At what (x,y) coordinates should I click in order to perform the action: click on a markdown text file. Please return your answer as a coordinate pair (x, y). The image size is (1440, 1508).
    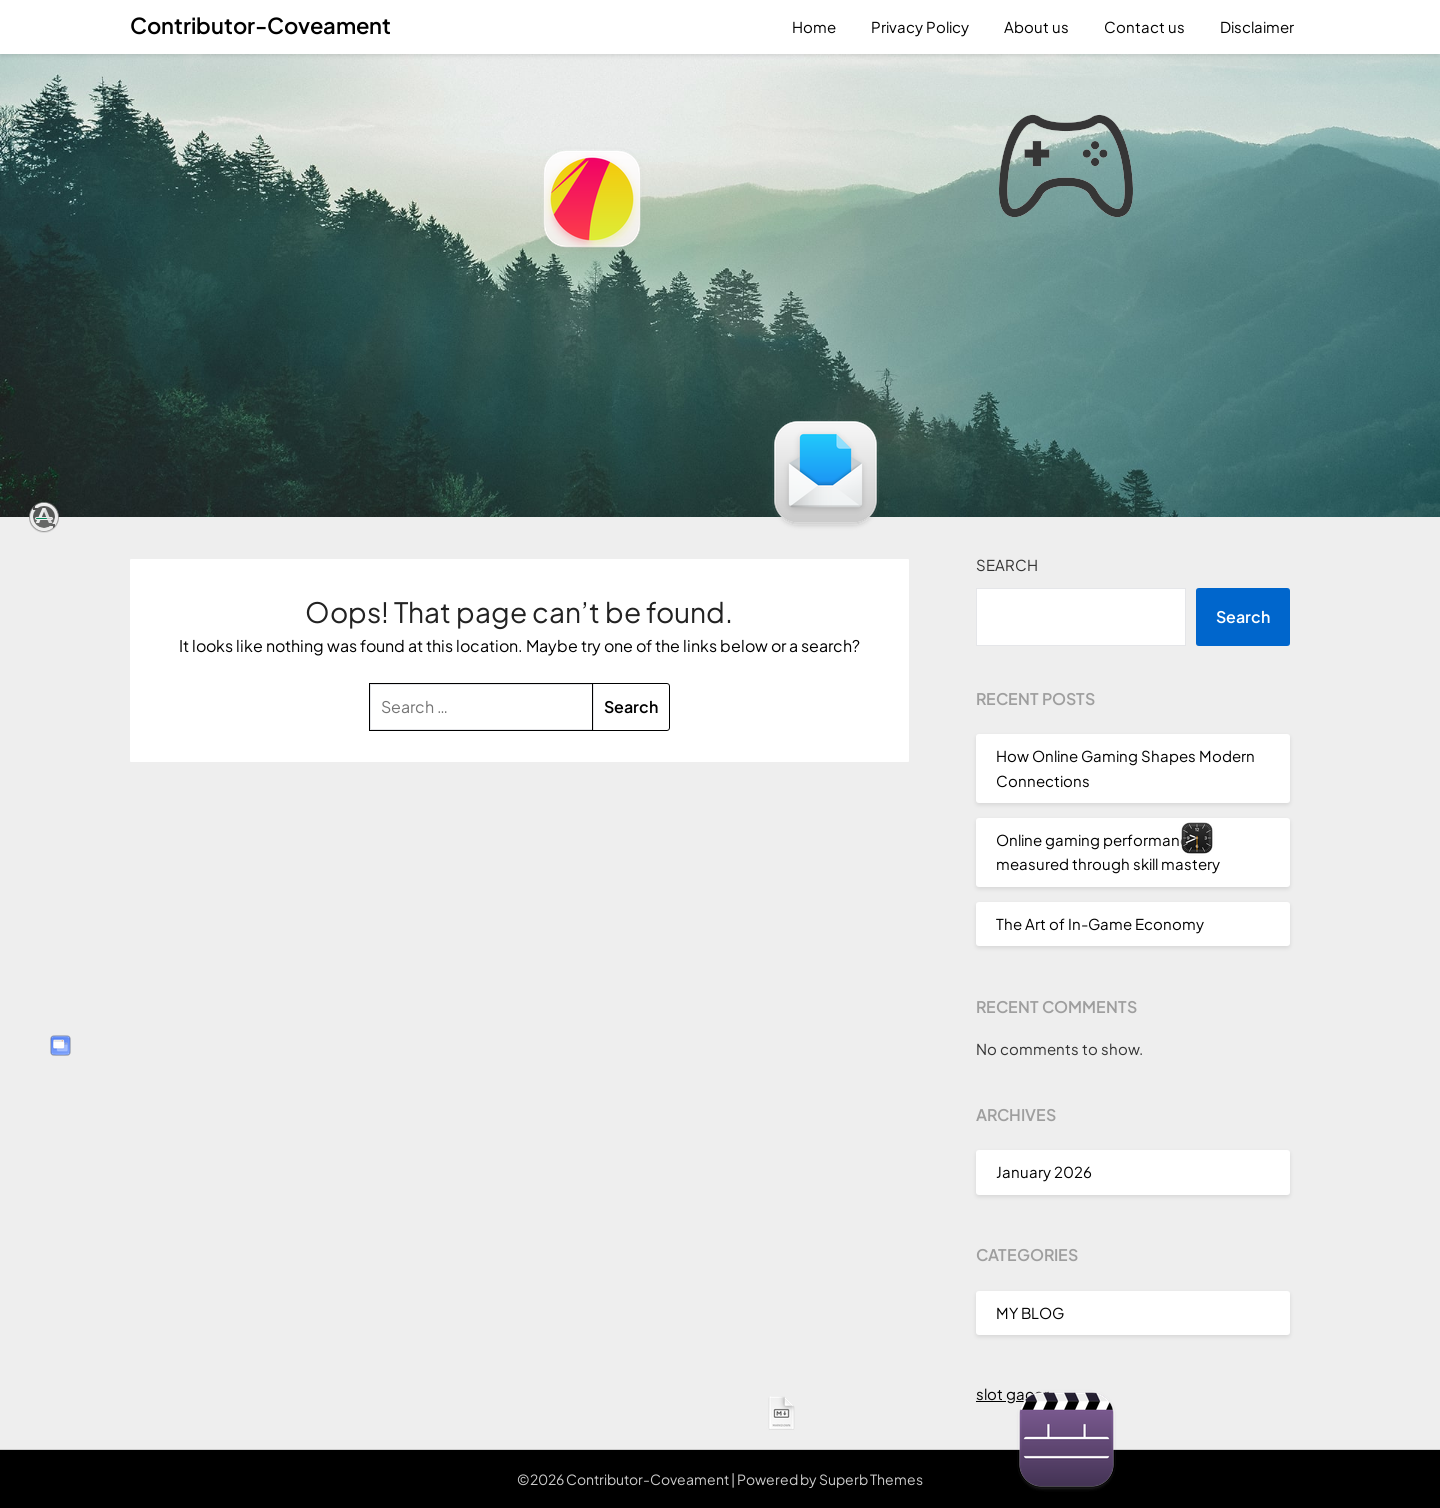
    Looking at the image, I should click on (781, 1413).